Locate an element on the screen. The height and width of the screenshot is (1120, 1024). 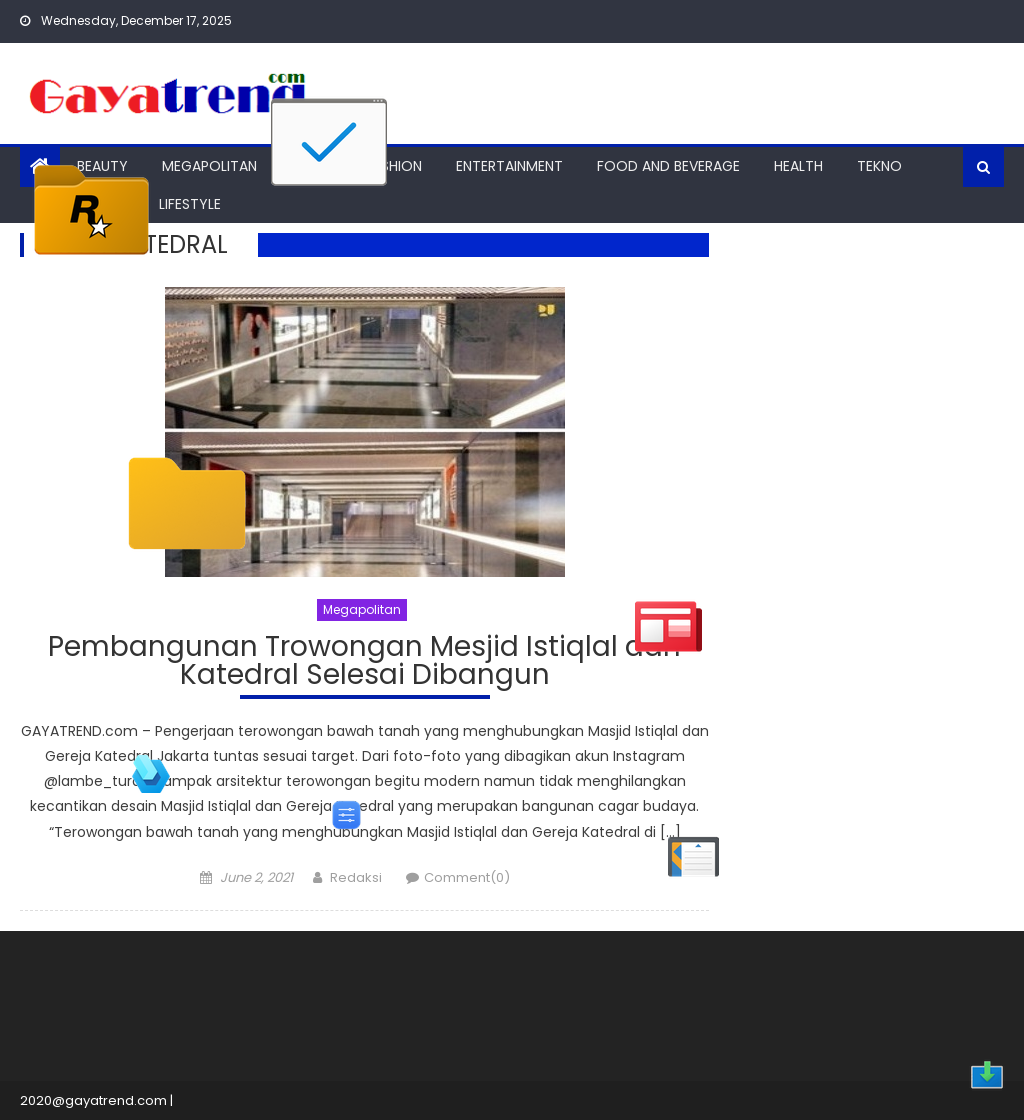
open the news app is located at coordinates (668, 626).